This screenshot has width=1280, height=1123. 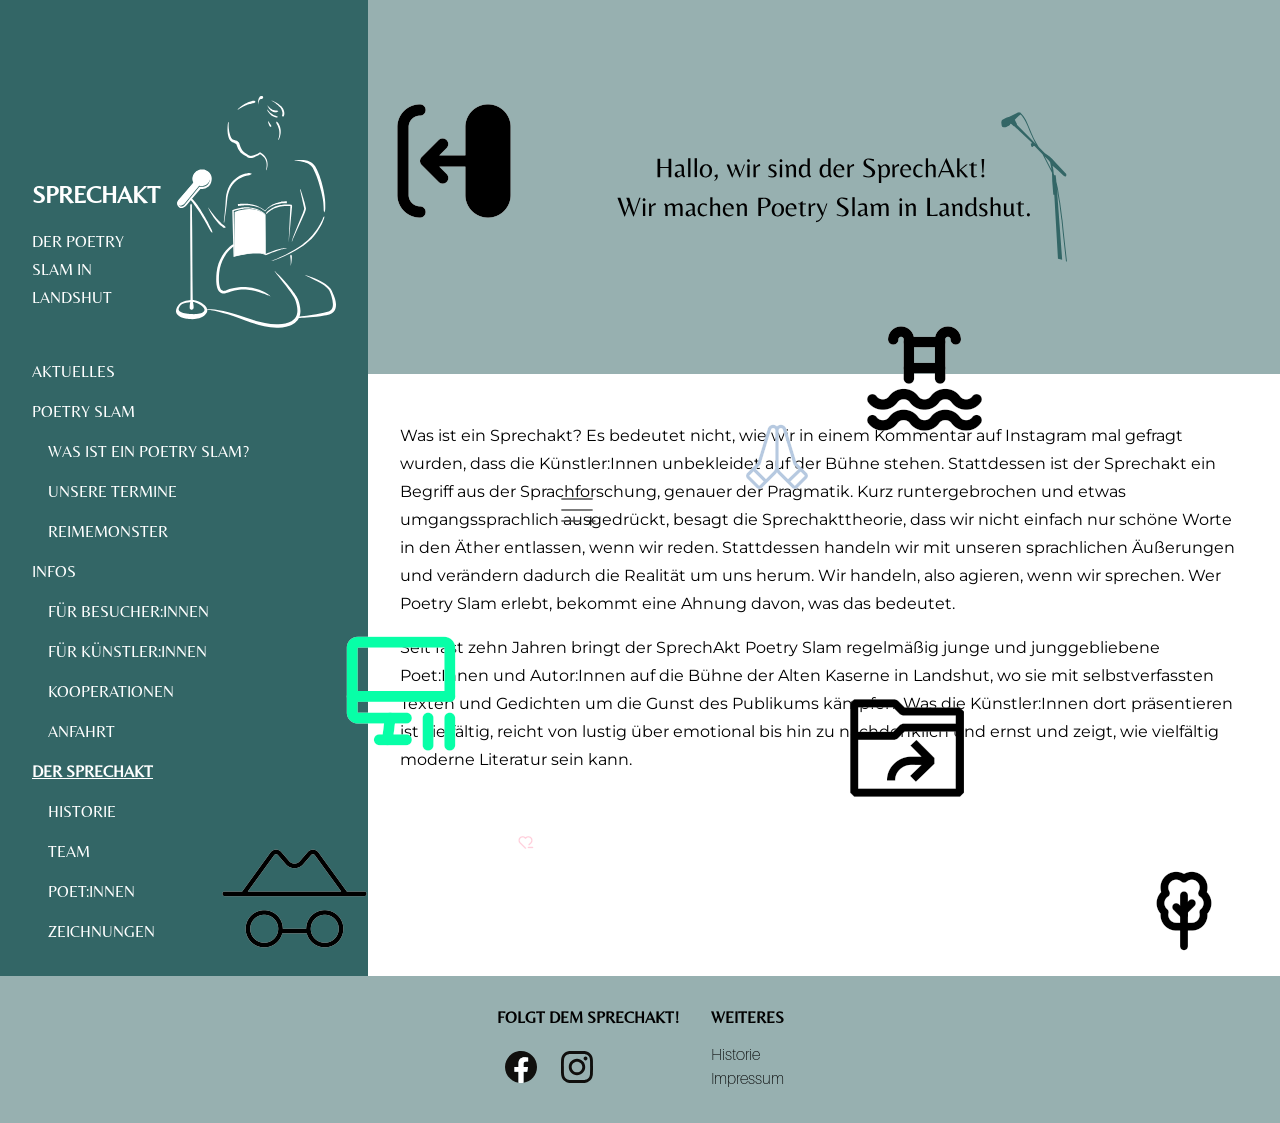 What do you see at coordinates (907, 748) in the screenshot?
I see `open a linked or shortcut folder` at bounding box center [907, 748].